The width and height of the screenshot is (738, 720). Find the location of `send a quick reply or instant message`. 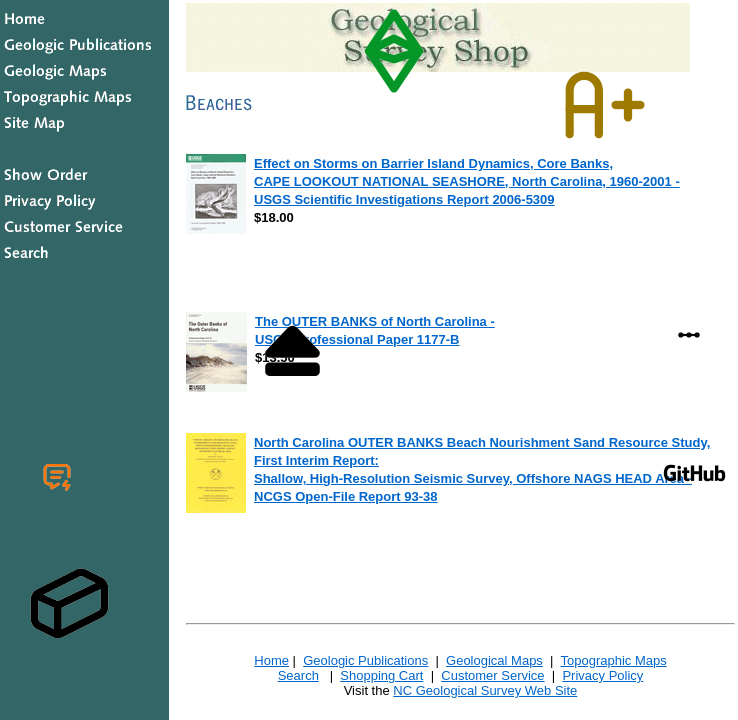

send a quick reply or instant message is located at coordinates (57, 476).